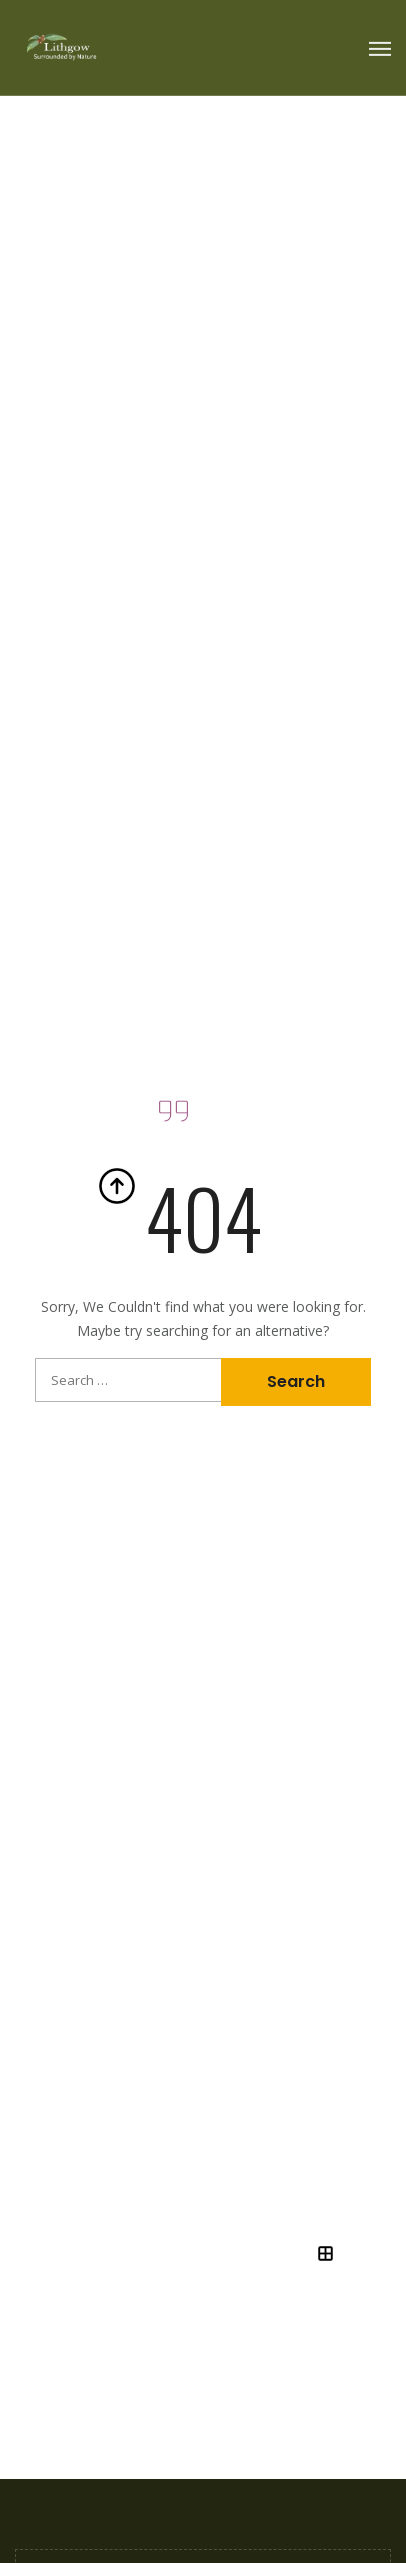 This screenshot has height=2563, width=406. I want to click on switch to grid view, so click(325, 2253).